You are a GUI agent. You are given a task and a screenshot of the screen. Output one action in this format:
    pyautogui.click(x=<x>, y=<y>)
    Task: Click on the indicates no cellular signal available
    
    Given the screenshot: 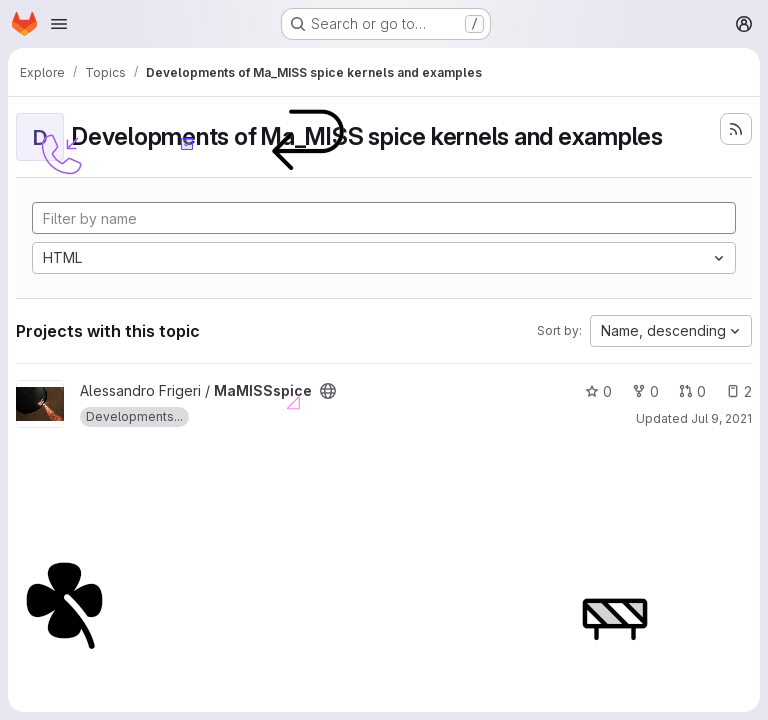 What is the action you would take?
    pyautogui.click(x=294, y=403)
    